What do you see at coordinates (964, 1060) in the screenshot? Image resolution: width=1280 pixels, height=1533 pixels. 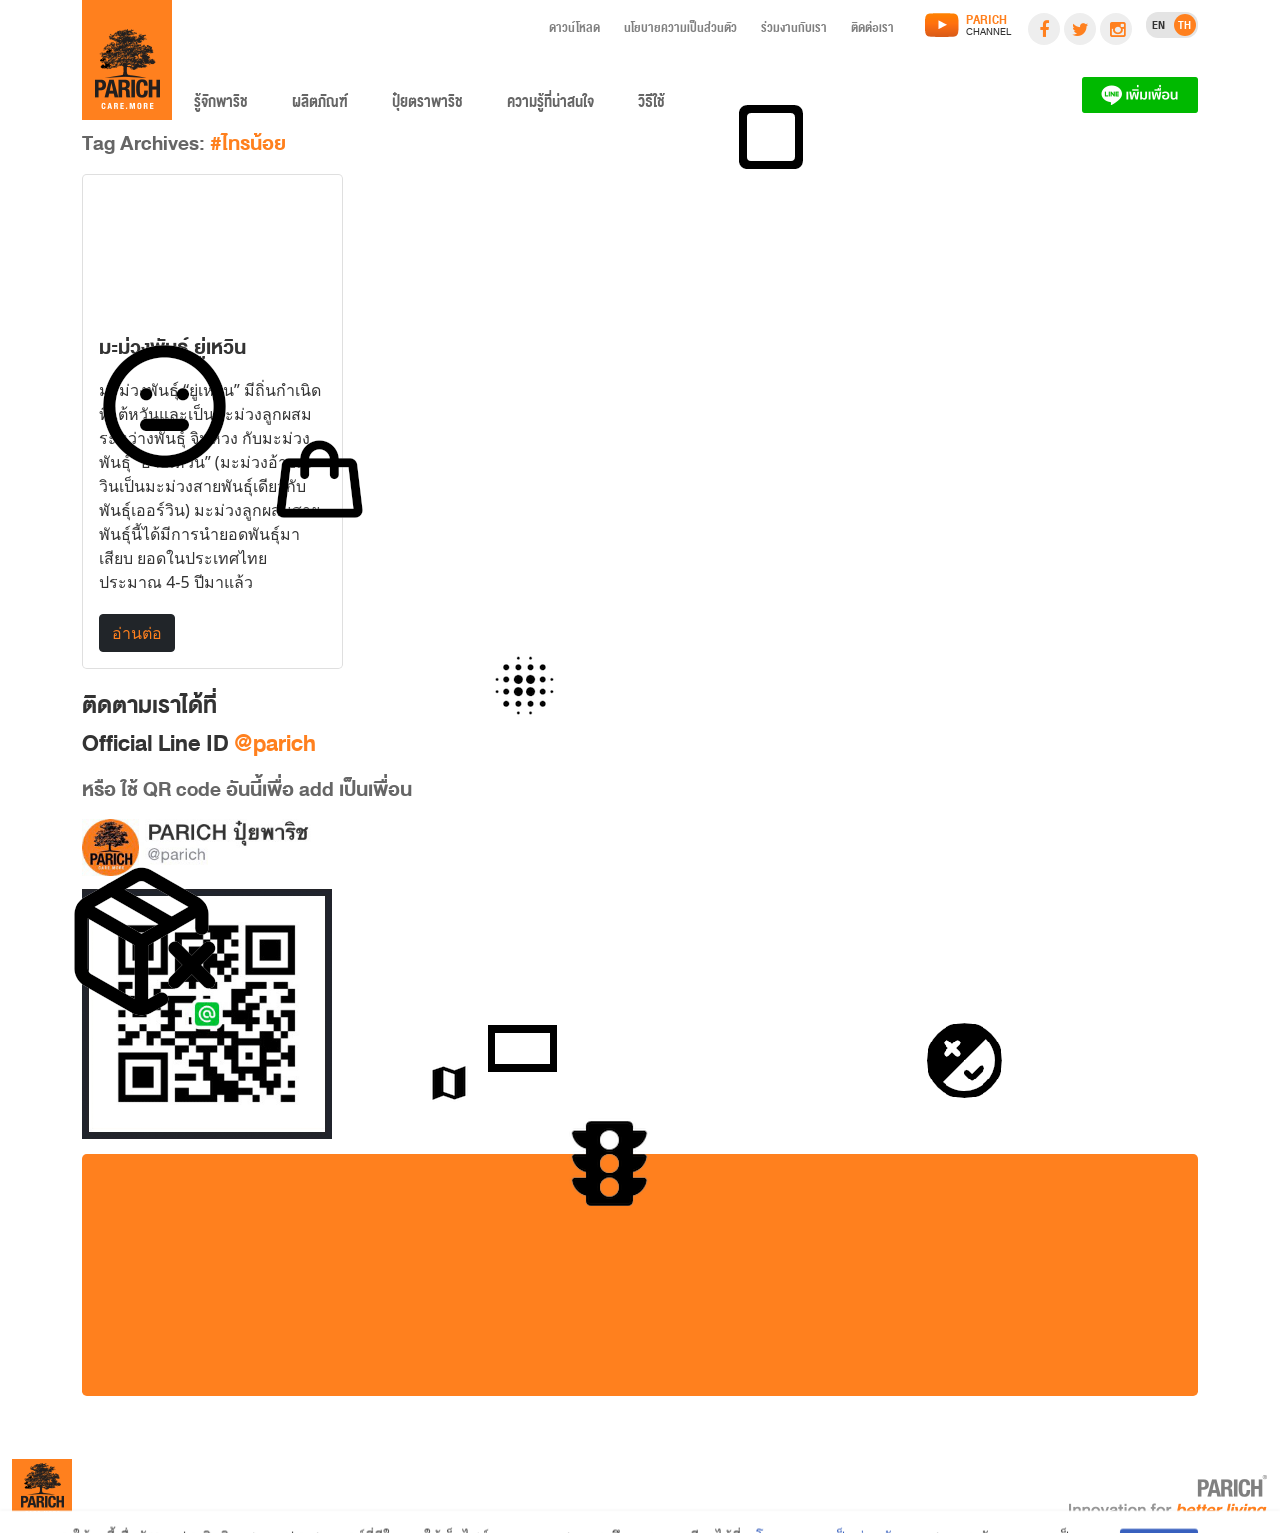 I see `indicates an unstable or inconsistent status` at bounding box center [964, 1060].